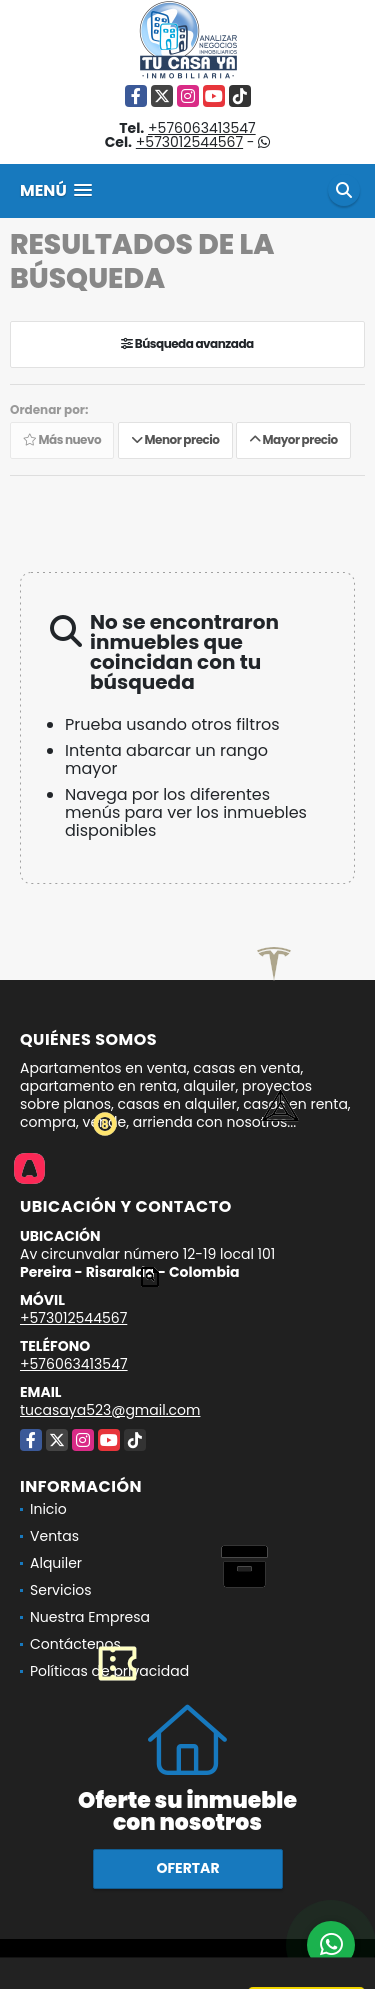  What do you see at coordinates (105, 1124) in the screenshot?
I see `access billiards or pool game` at bounding box center [105, 1124].